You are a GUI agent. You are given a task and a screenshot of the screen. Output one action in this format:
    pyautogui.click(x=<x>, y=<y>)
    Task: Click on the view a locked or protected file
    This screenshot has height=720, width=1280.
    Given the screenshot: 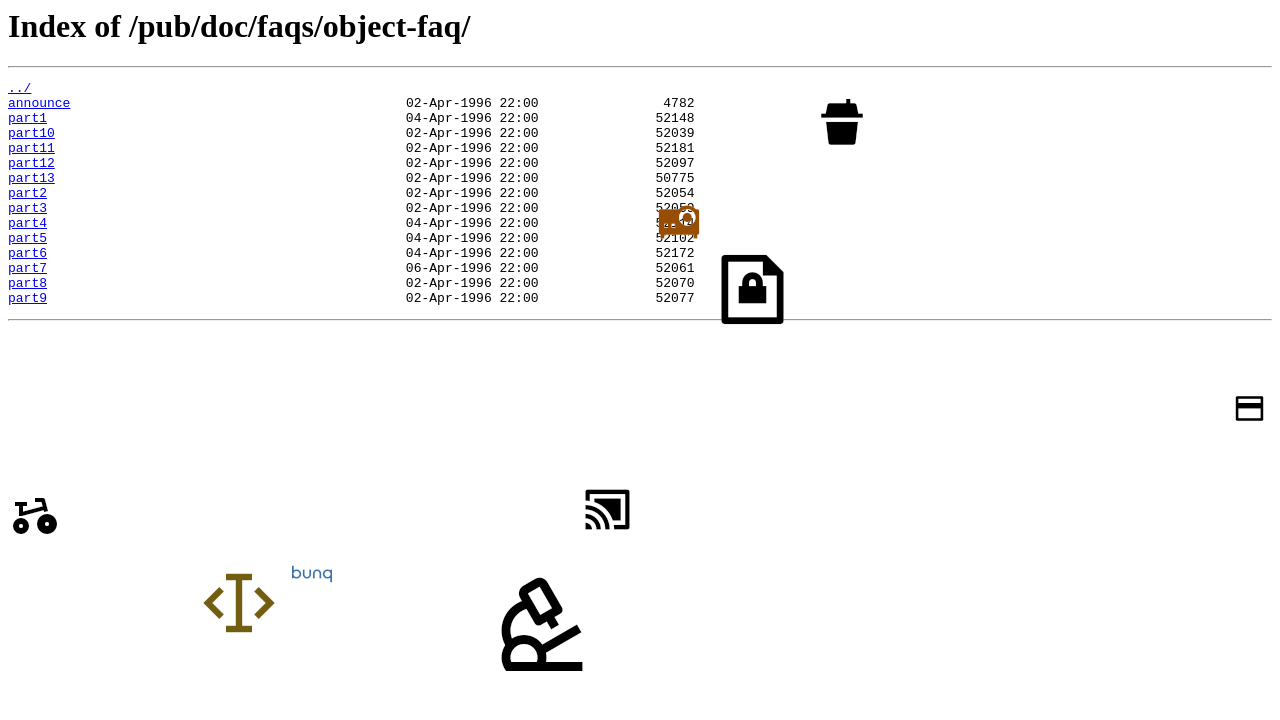 What is the action you would take?
    pyautogui.click(x=752, y=289)
    